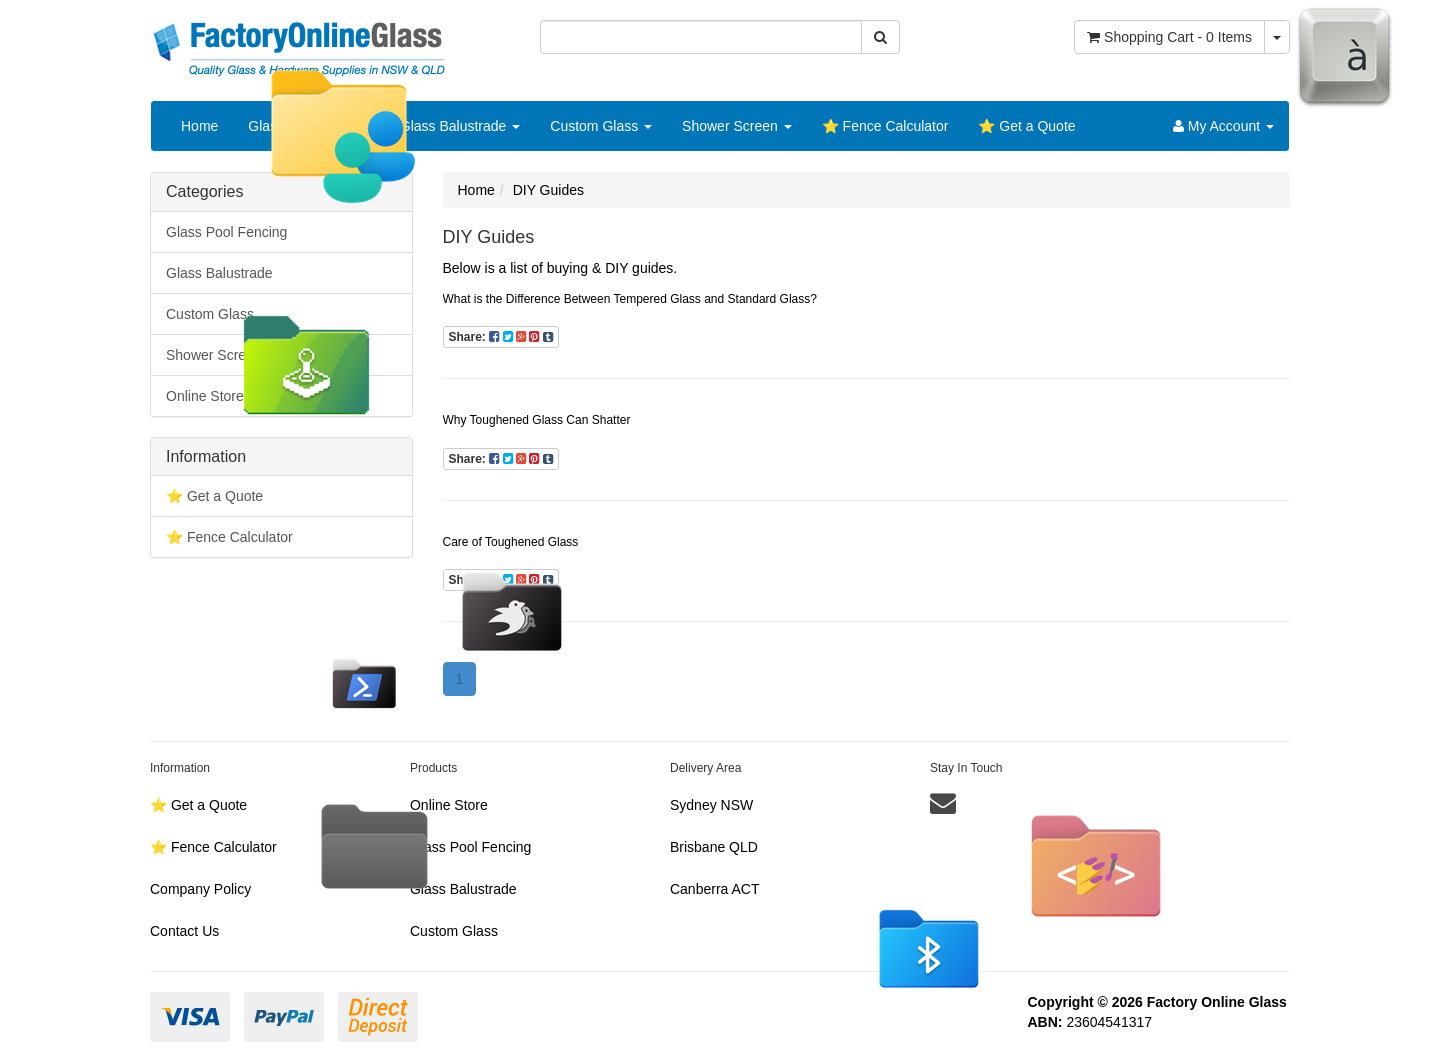 The height and width of the screenshot is (1057, 1440). I want to click on folder containing bevy game engine project files, so click(511, 614).